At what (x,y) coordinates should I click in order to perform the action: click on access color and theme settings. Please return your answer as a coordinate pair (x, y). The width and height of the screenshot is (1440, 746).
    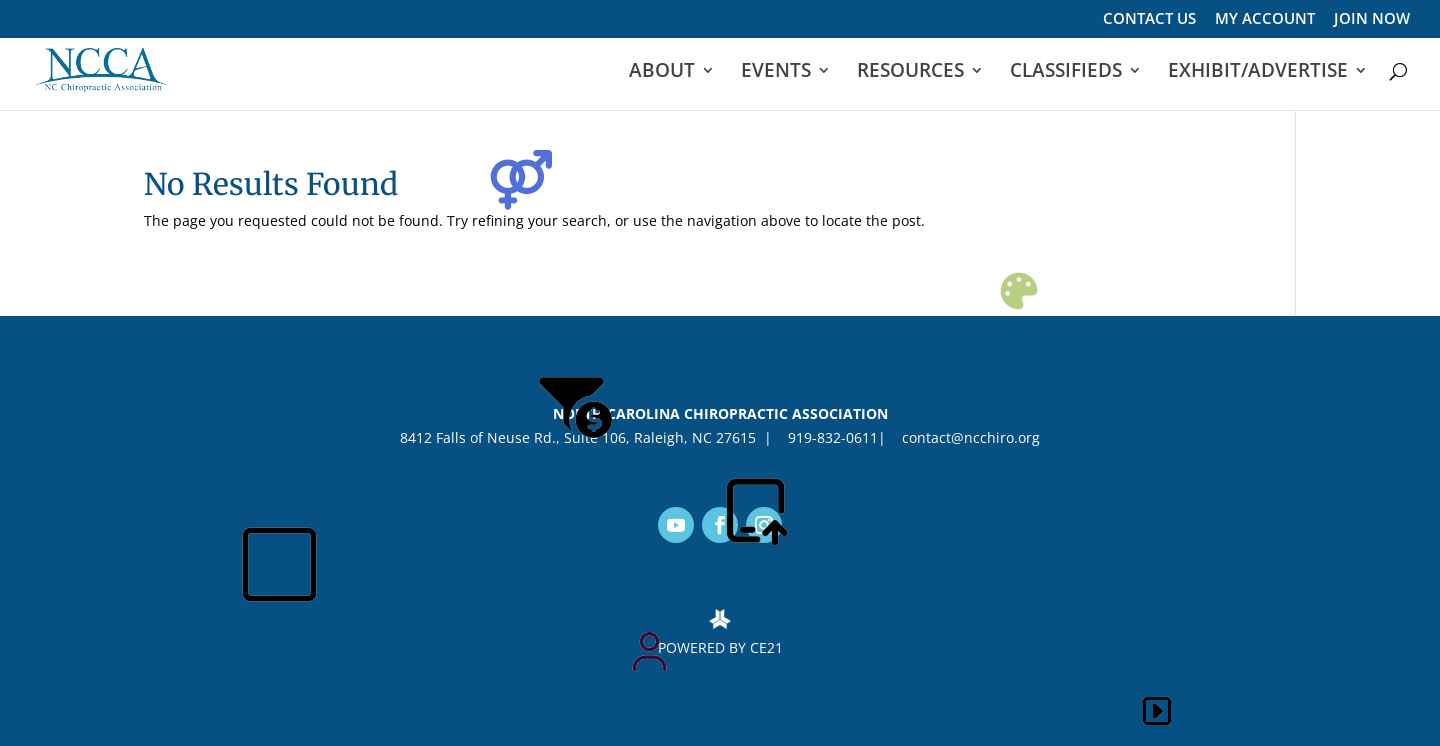
    Looking at the image, I should click on (1019, 291).